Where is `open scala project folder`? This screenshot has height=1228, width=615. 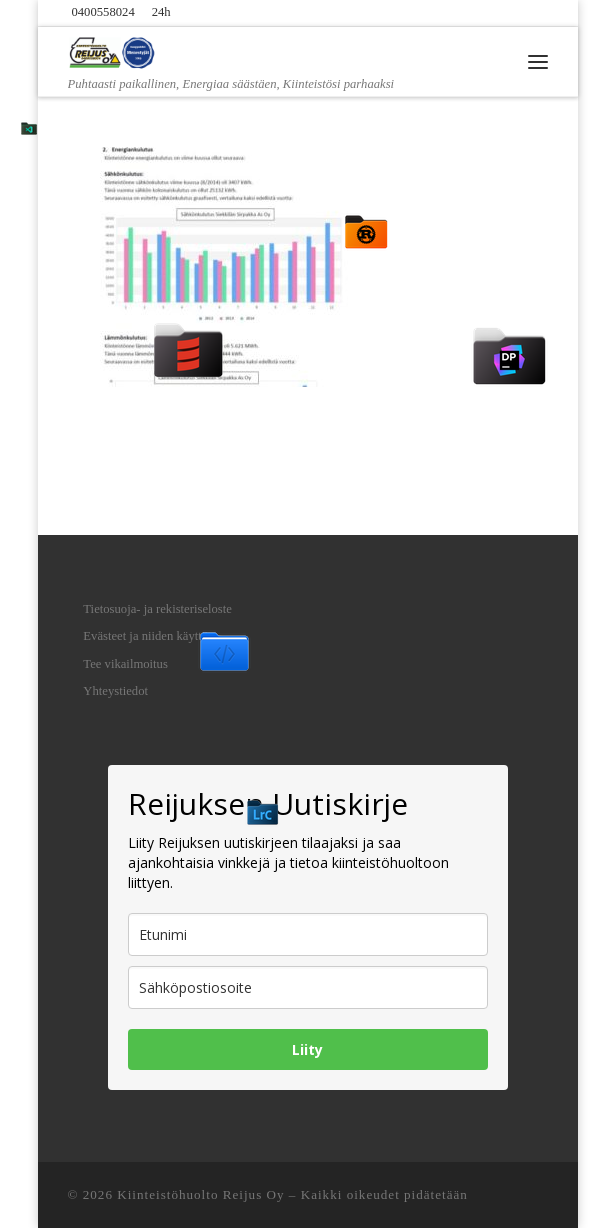 open scala project folder is located at coordinates (188, 352).